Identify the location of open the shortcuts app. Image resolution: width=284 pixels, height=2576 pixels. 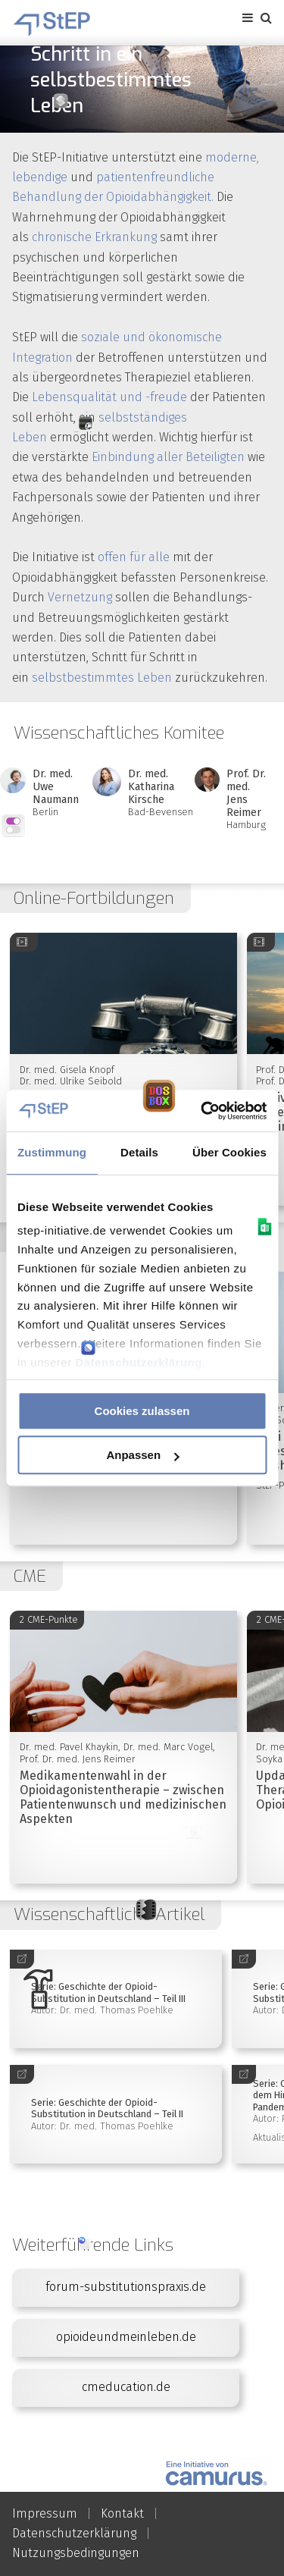
(61, 101).